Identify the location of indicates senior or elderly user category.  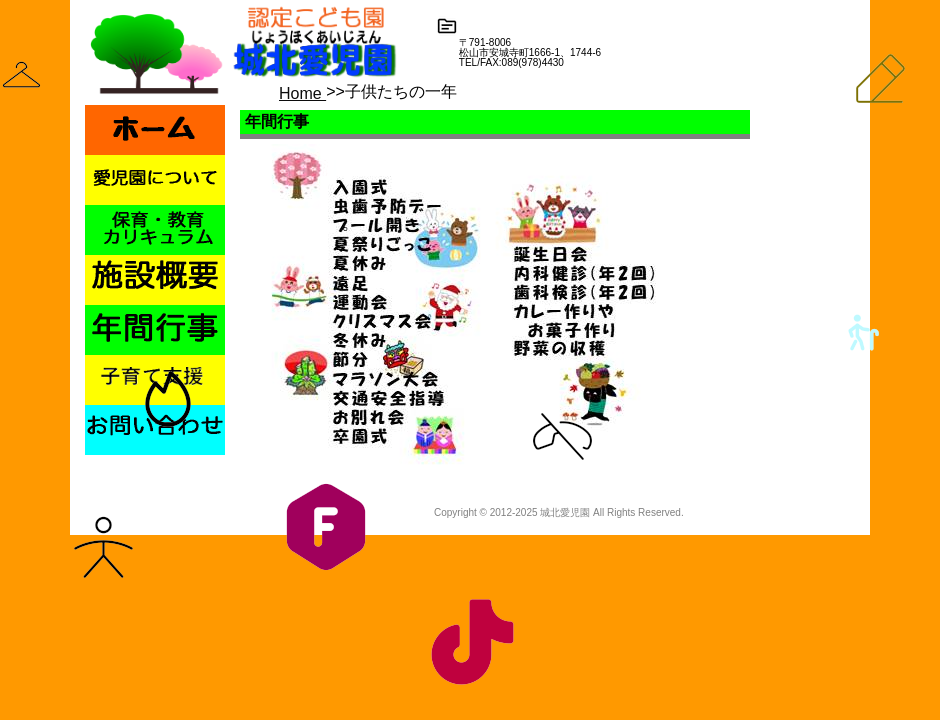
(864, 332).